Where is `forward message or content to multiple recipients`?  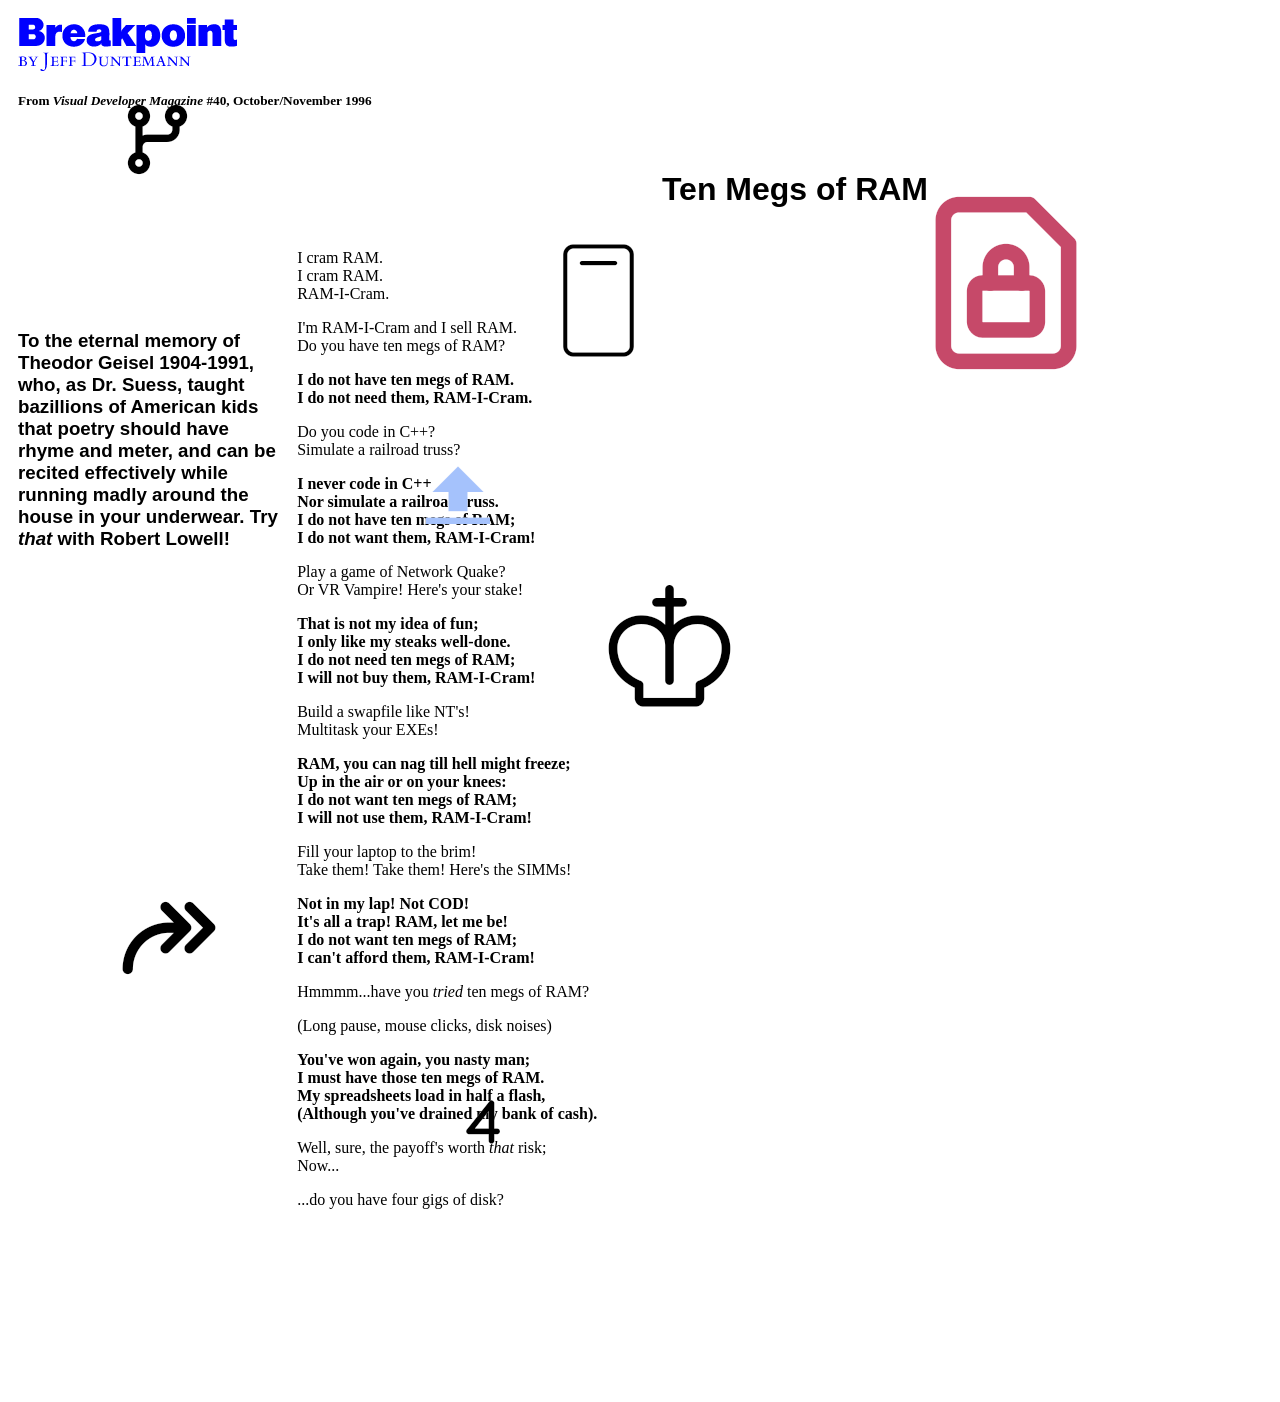 forward message or content to multiple recipients is located at coordinates (169, 938).